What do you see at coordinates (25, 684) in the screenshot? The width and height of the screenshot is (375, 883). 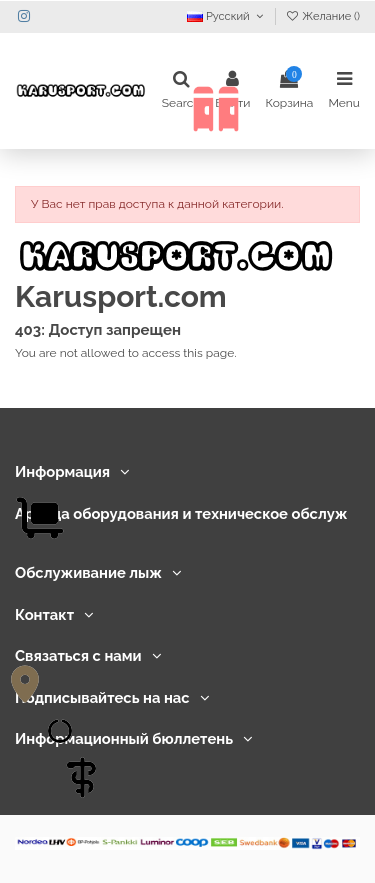 I see `view current location on map` at bounding box center [25, 684].